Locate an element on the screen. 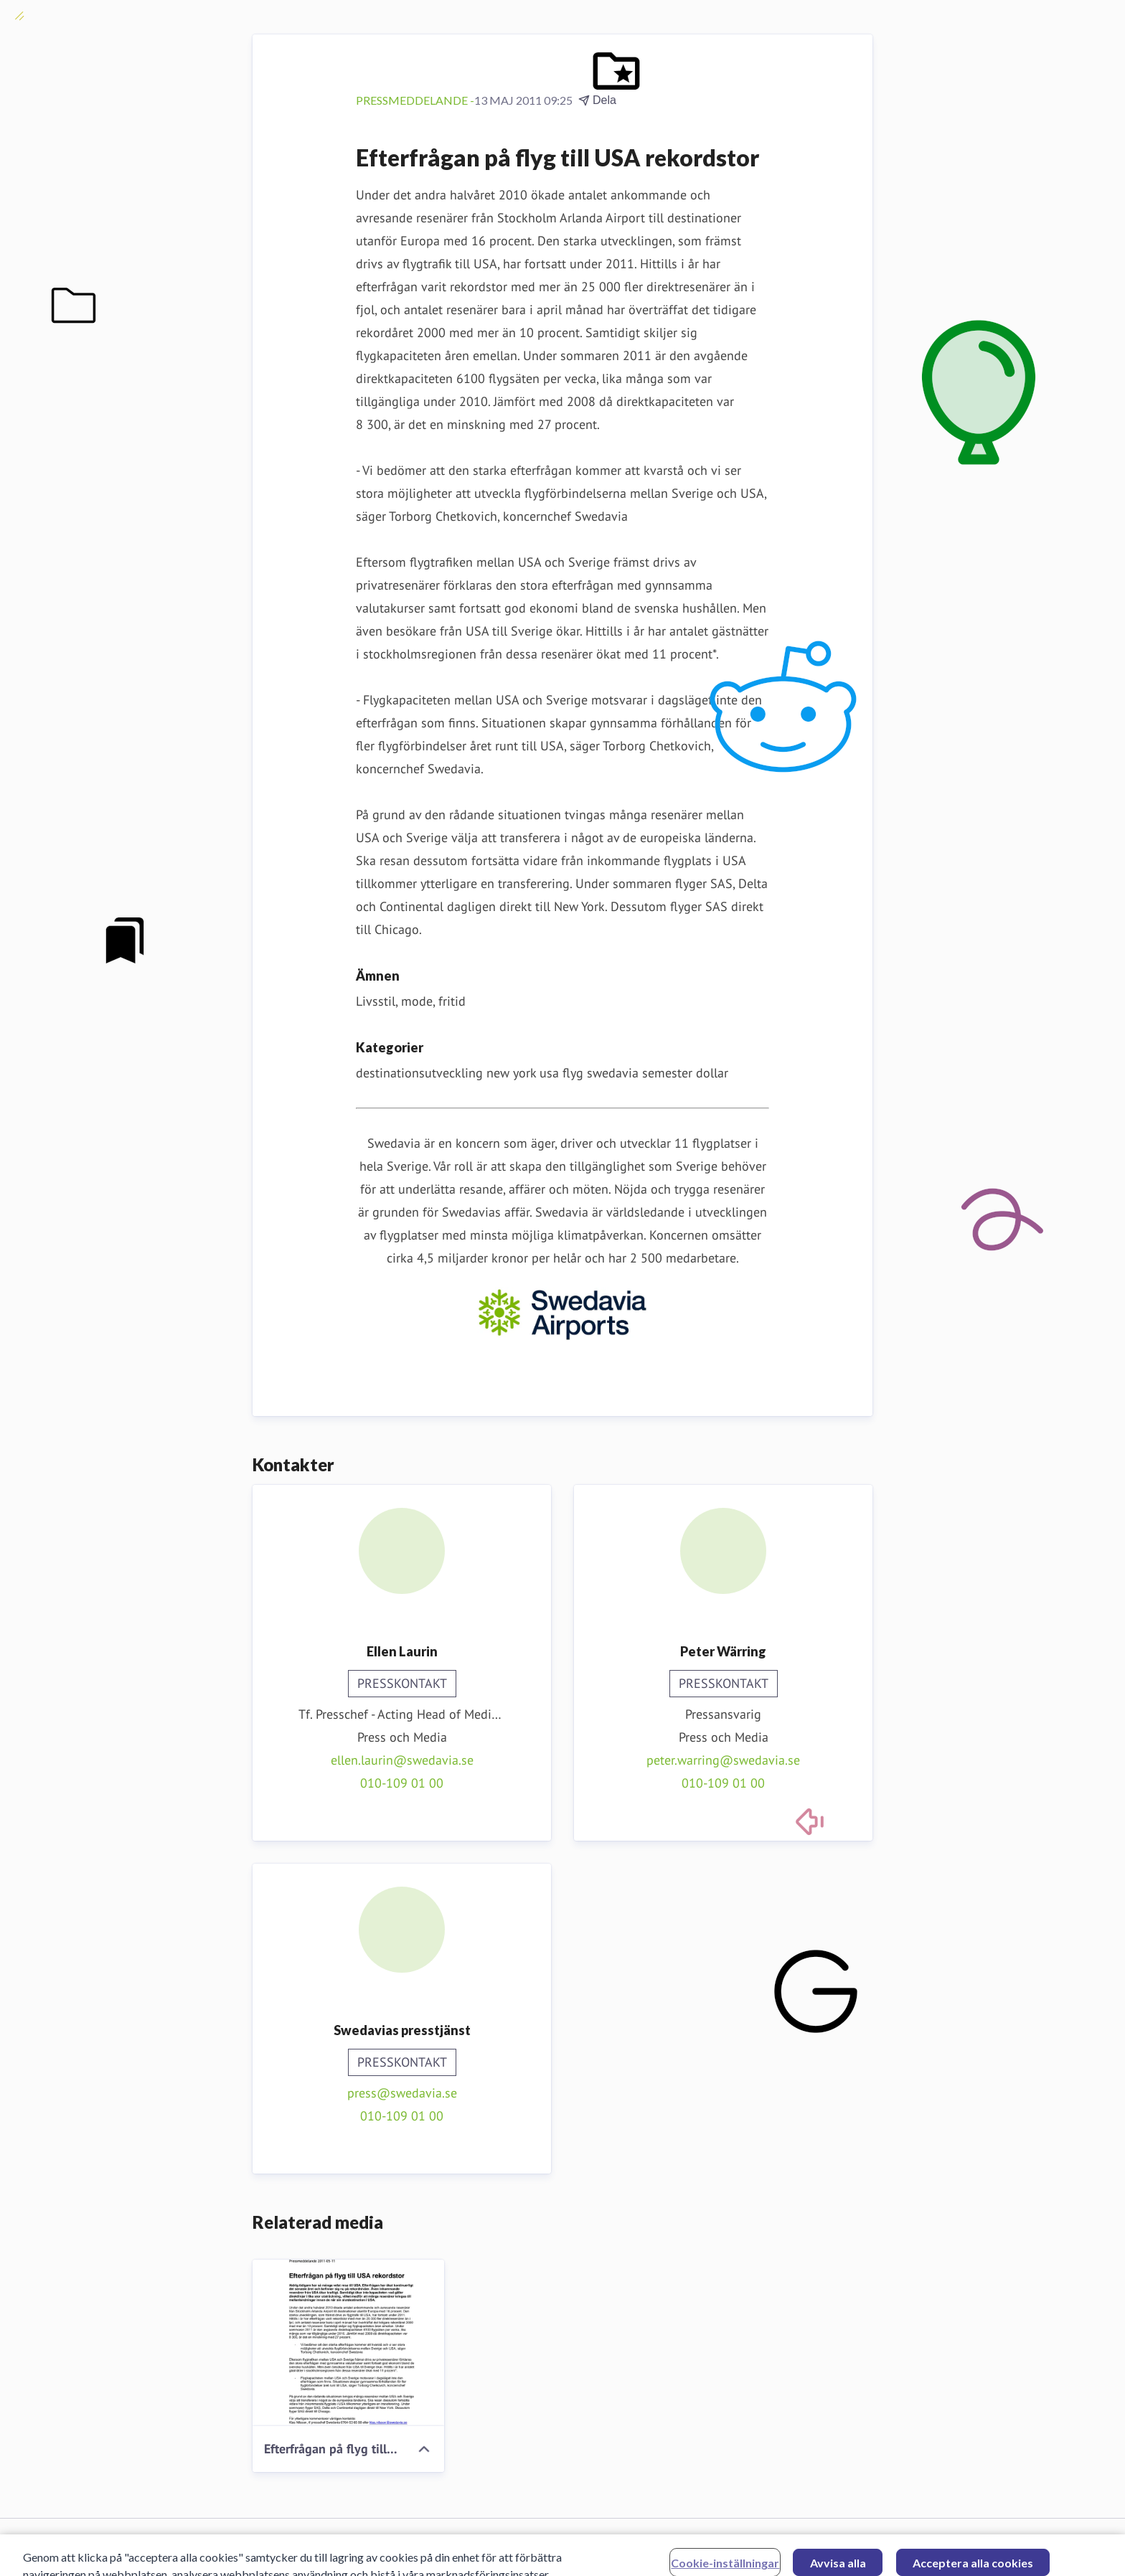 The width and height of the screenshot is (1125, 2576). open the Reddit app is located at coordinates (783, 714).